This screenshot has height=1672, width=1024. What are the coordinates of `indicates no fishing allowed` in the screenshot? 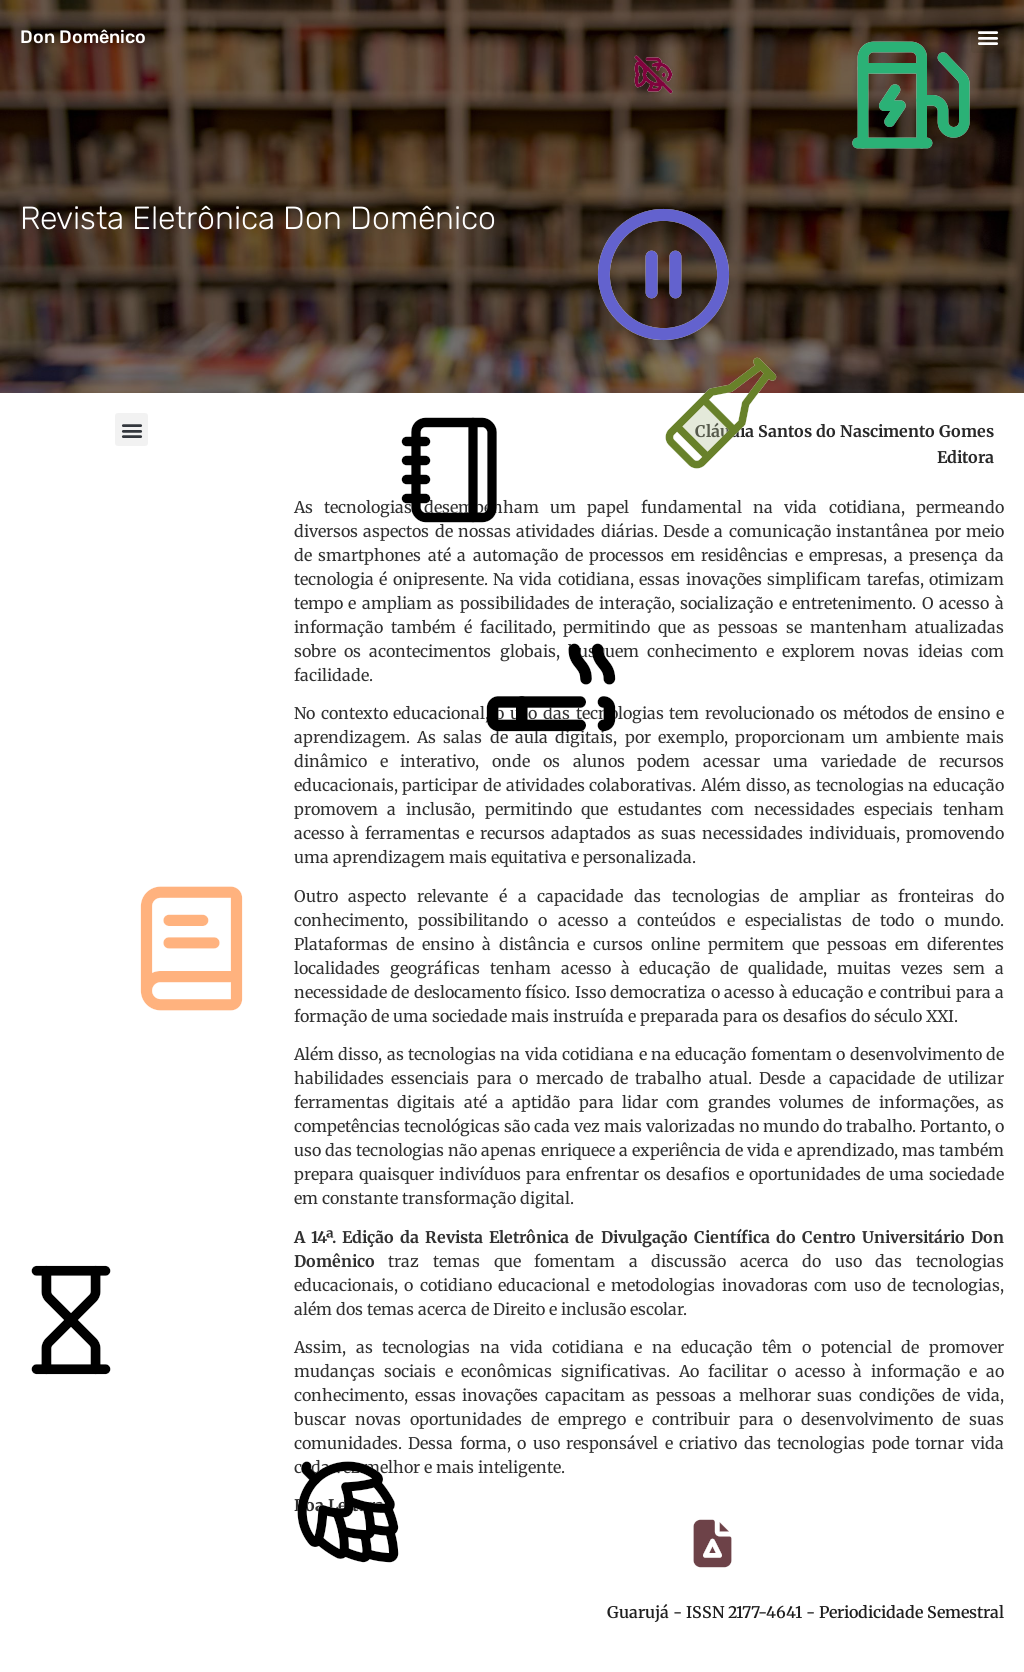 It's located at (653, 74).